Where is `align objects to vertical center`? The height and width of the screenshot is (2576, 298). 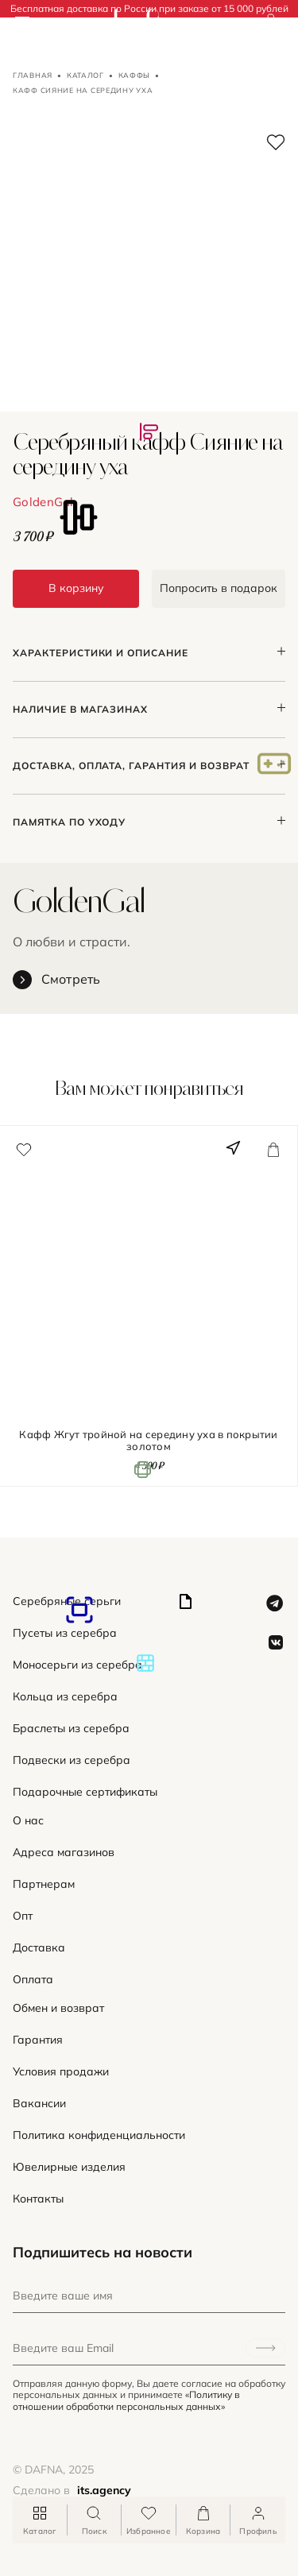
align objects to vertical center is located at coordinates (79, 517).